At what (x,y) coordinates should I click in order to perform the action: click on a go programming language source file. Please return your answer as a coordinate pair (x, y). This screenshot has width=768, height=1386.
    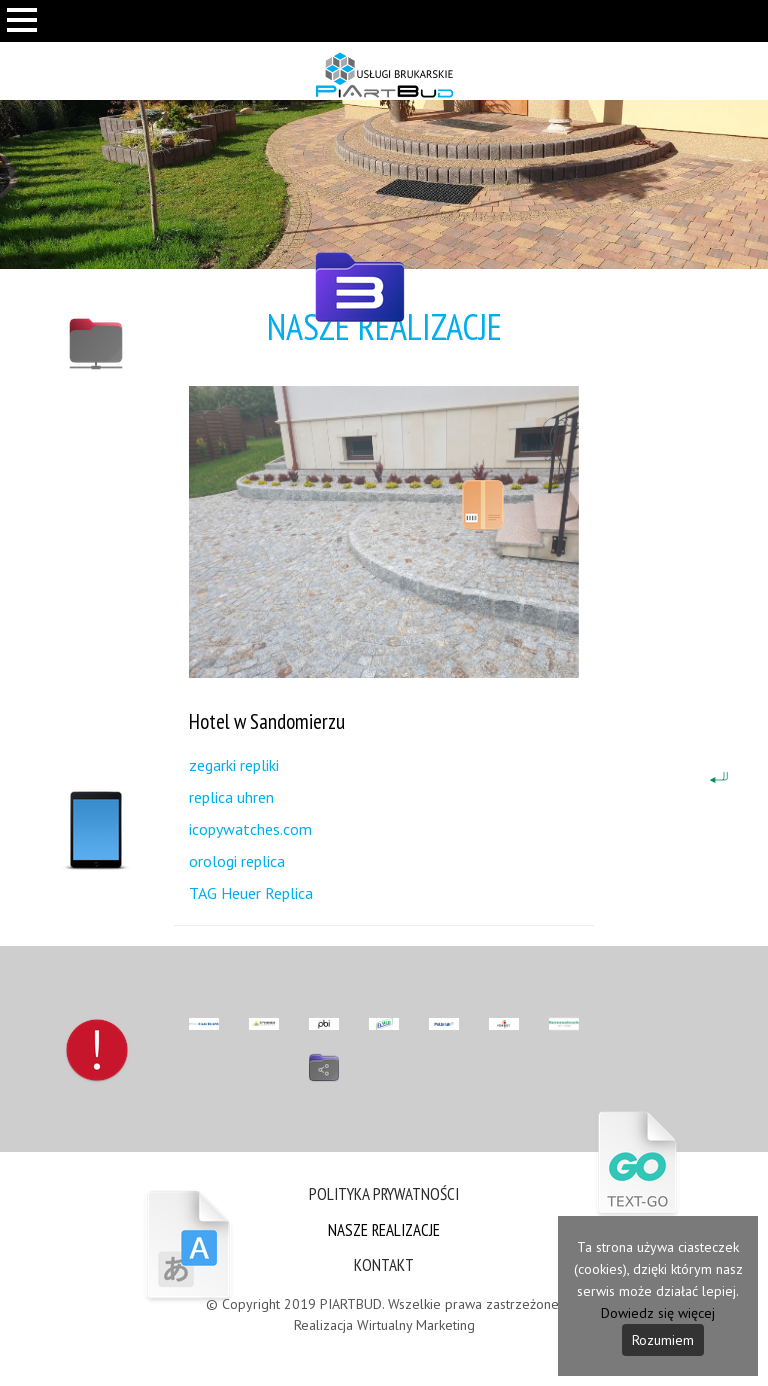
    Looking at the image, I should click on (637, 1164).